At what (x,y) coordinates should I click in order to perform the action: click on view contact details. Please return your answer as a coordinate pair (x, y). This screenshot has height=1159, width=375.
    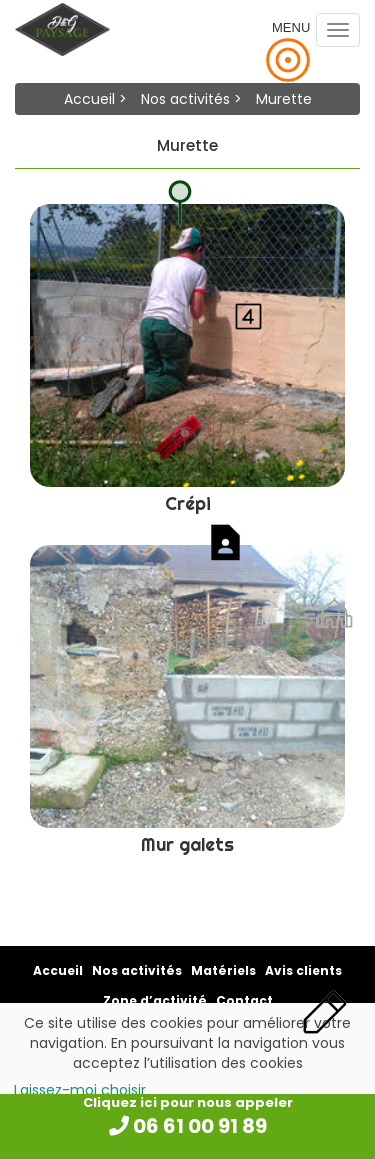
    Looking at the image, I should click on (225, 542).